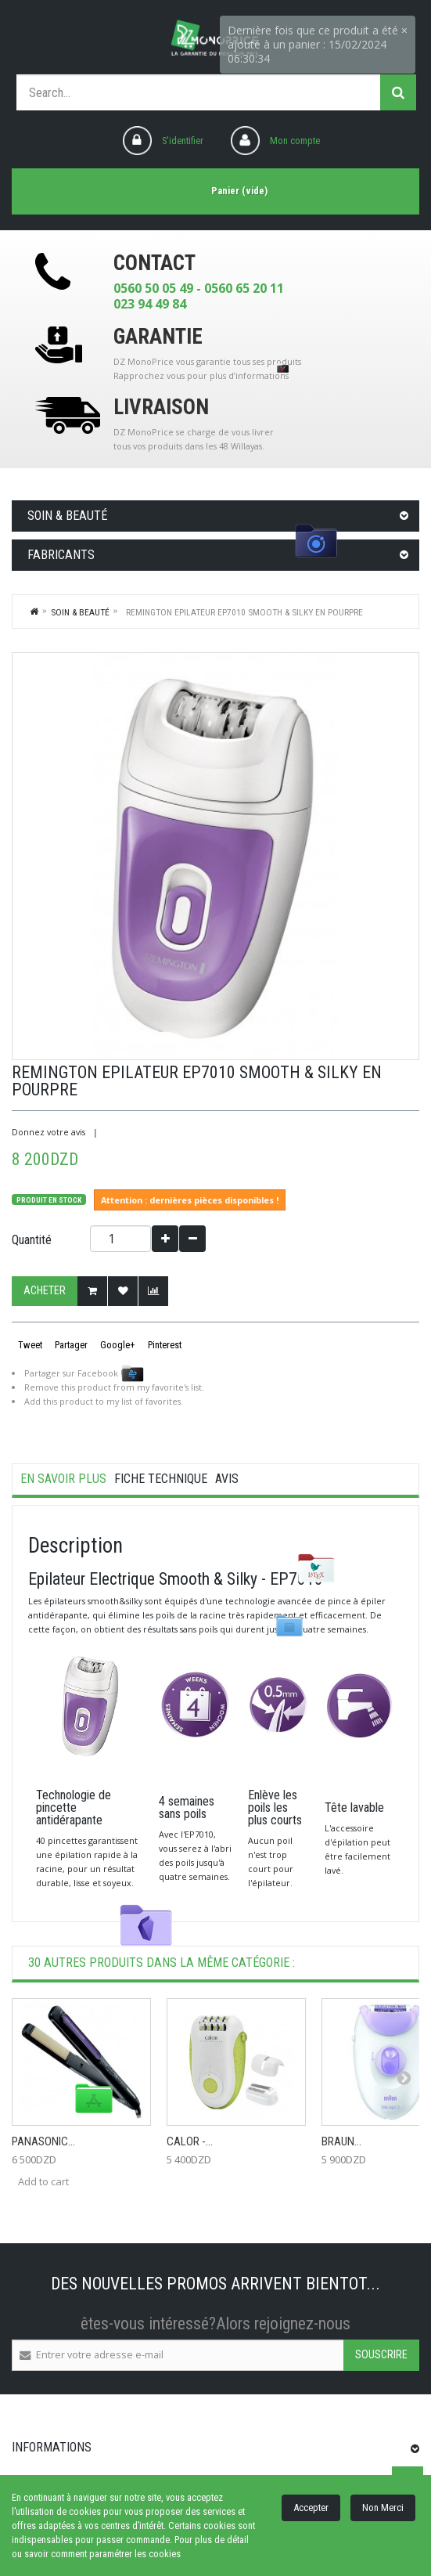  I want to click on open your obsidian vault folder, so click(145, 1926).